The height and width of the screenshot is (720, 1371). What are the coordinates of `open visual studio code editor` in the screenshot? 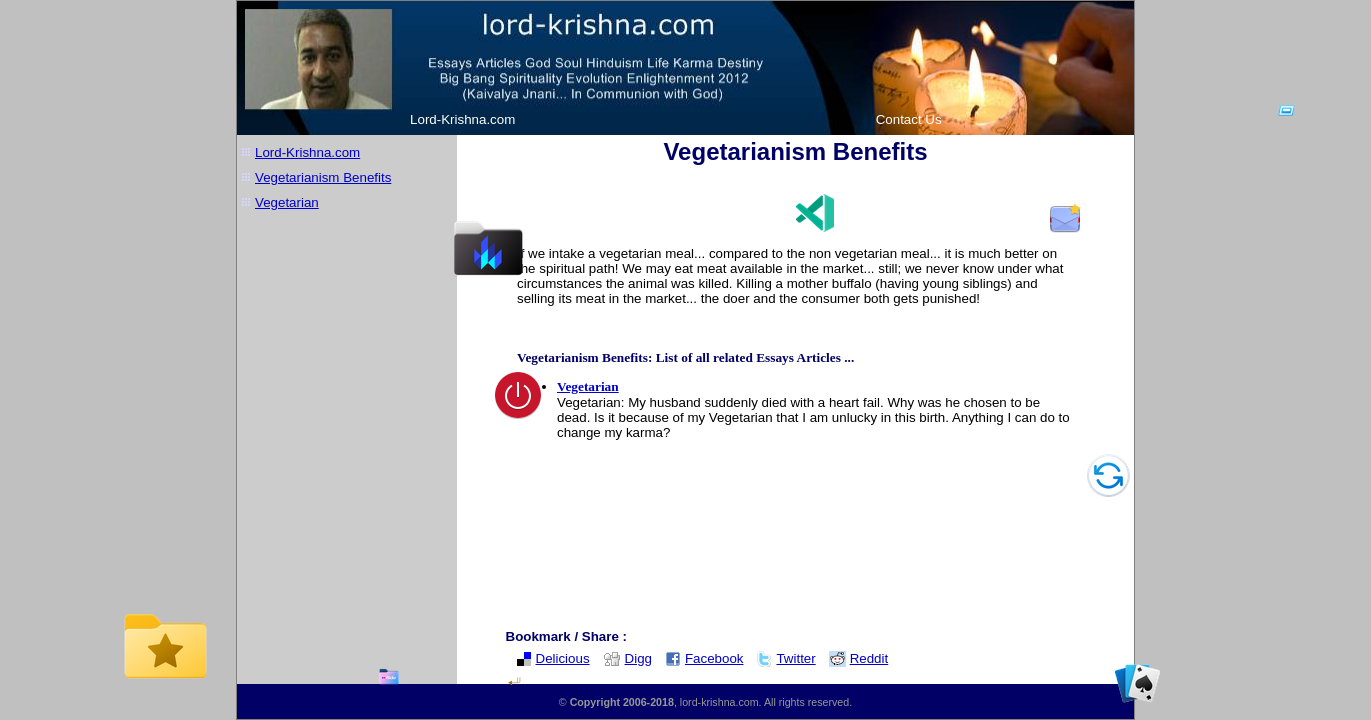 It's located at (815, 213).